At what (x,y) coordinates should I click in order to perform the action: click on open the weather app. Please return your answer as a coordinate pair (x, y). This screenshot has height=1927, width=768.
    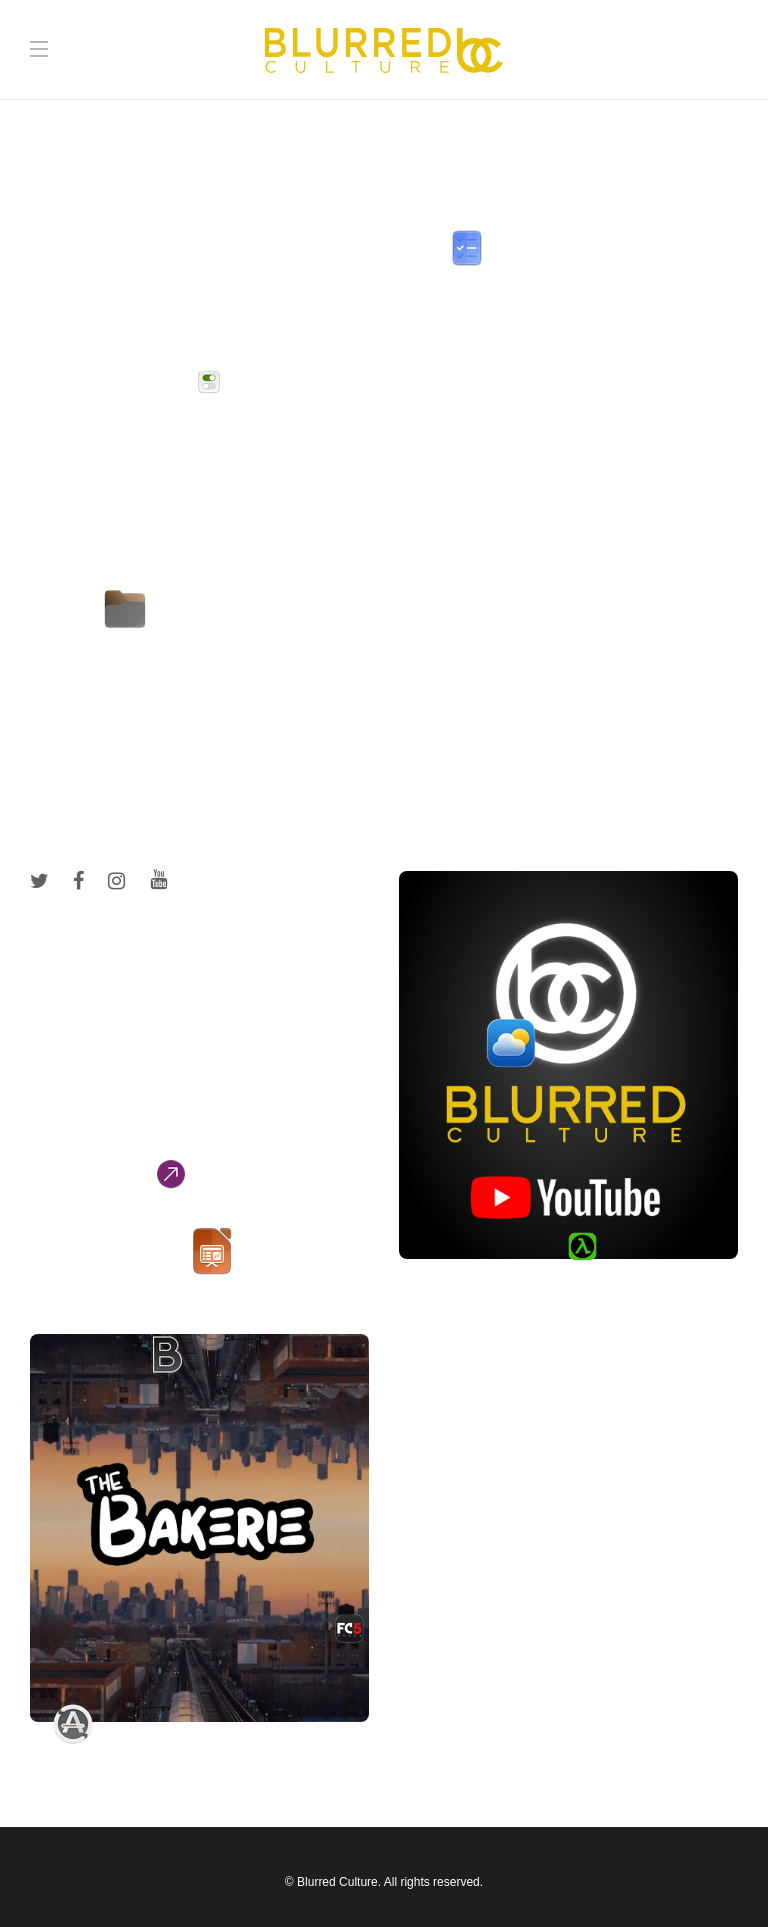
    Looking at the image, I should click on (511, 1043).